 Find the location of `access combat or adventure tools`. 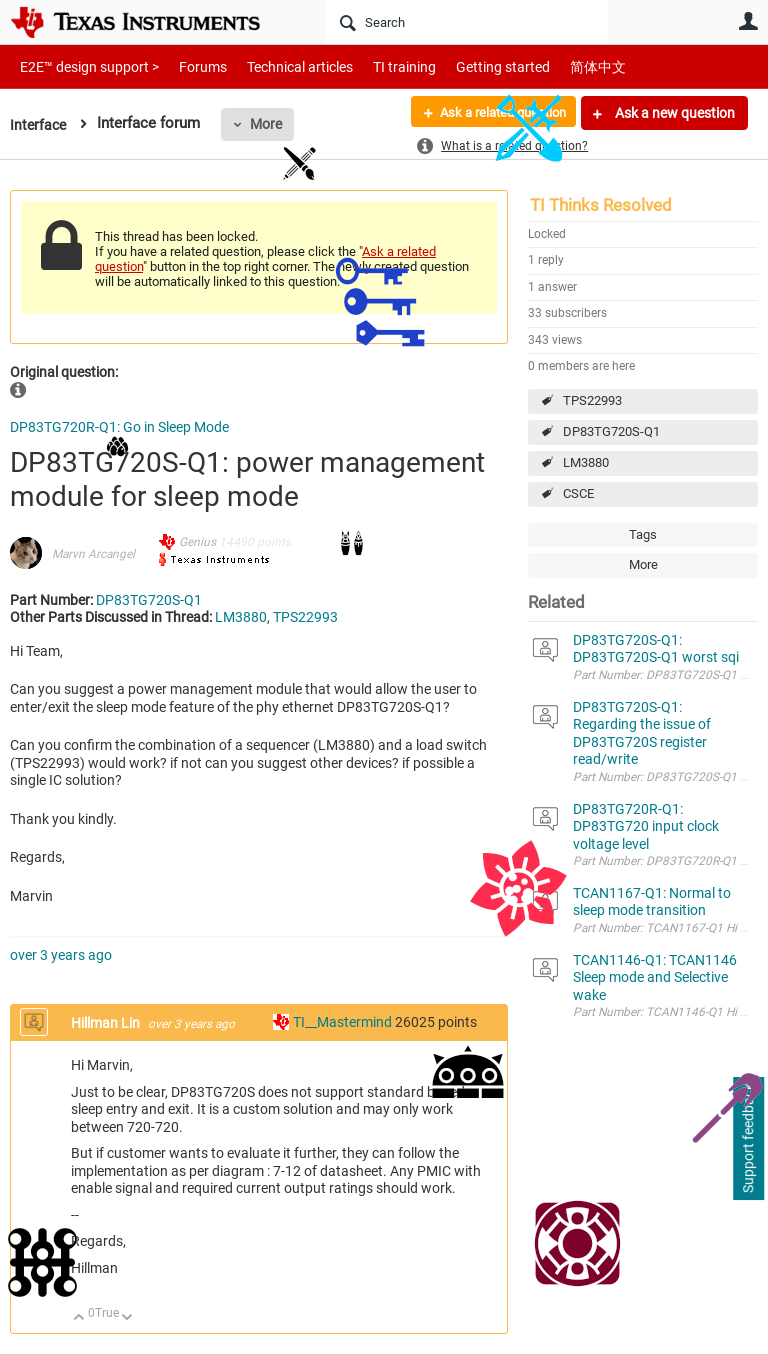

access combat or adventure tools is located at coordinates (529, 128).